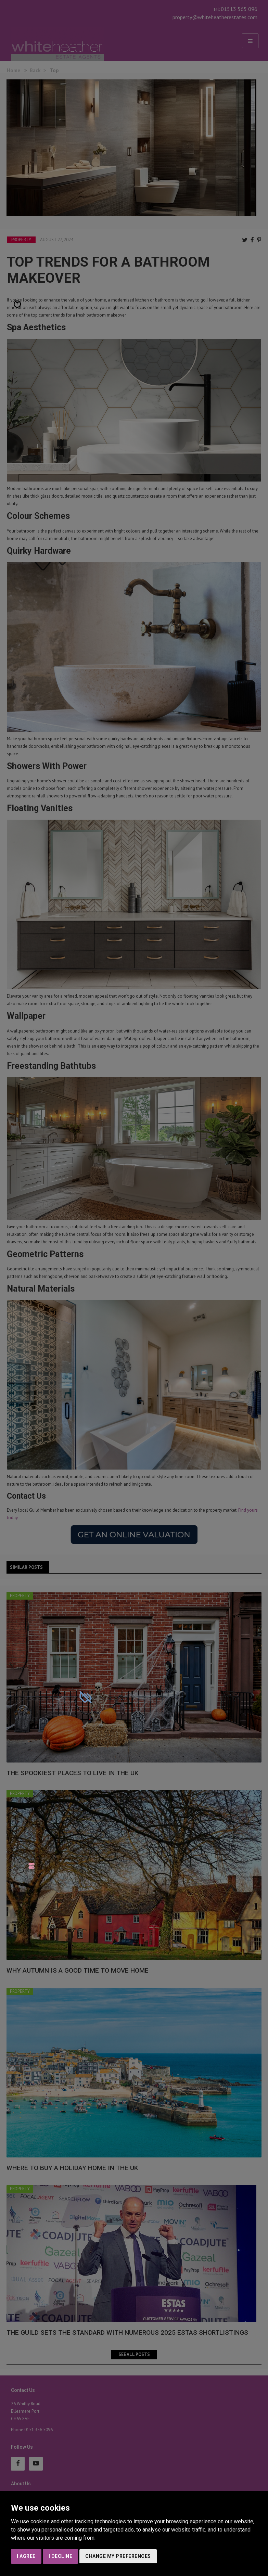 This screenshot has width=268, height=2576. What do you see at coordinates (86, 1697) in the screenshot?
I see `disable or remove tags` at bounding box center [86, 1697].